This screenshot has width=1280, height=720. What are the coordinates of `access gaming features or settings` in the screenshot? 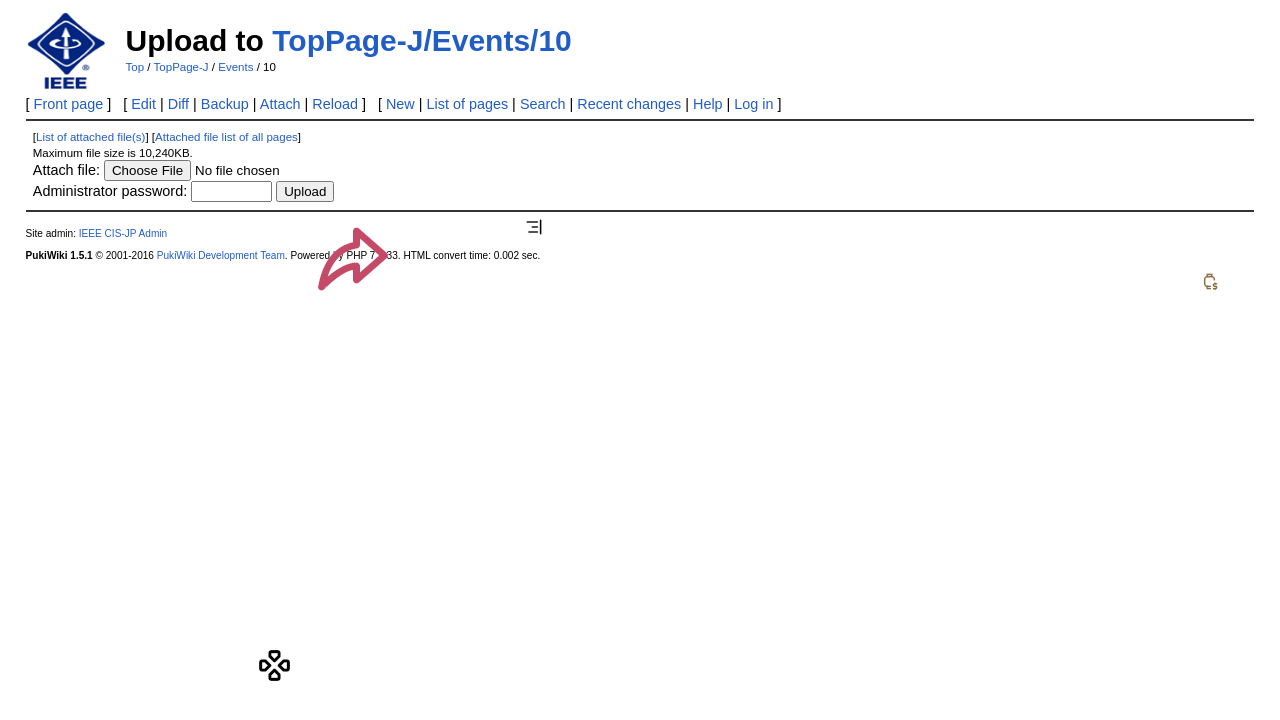 It's located at (274, 665).